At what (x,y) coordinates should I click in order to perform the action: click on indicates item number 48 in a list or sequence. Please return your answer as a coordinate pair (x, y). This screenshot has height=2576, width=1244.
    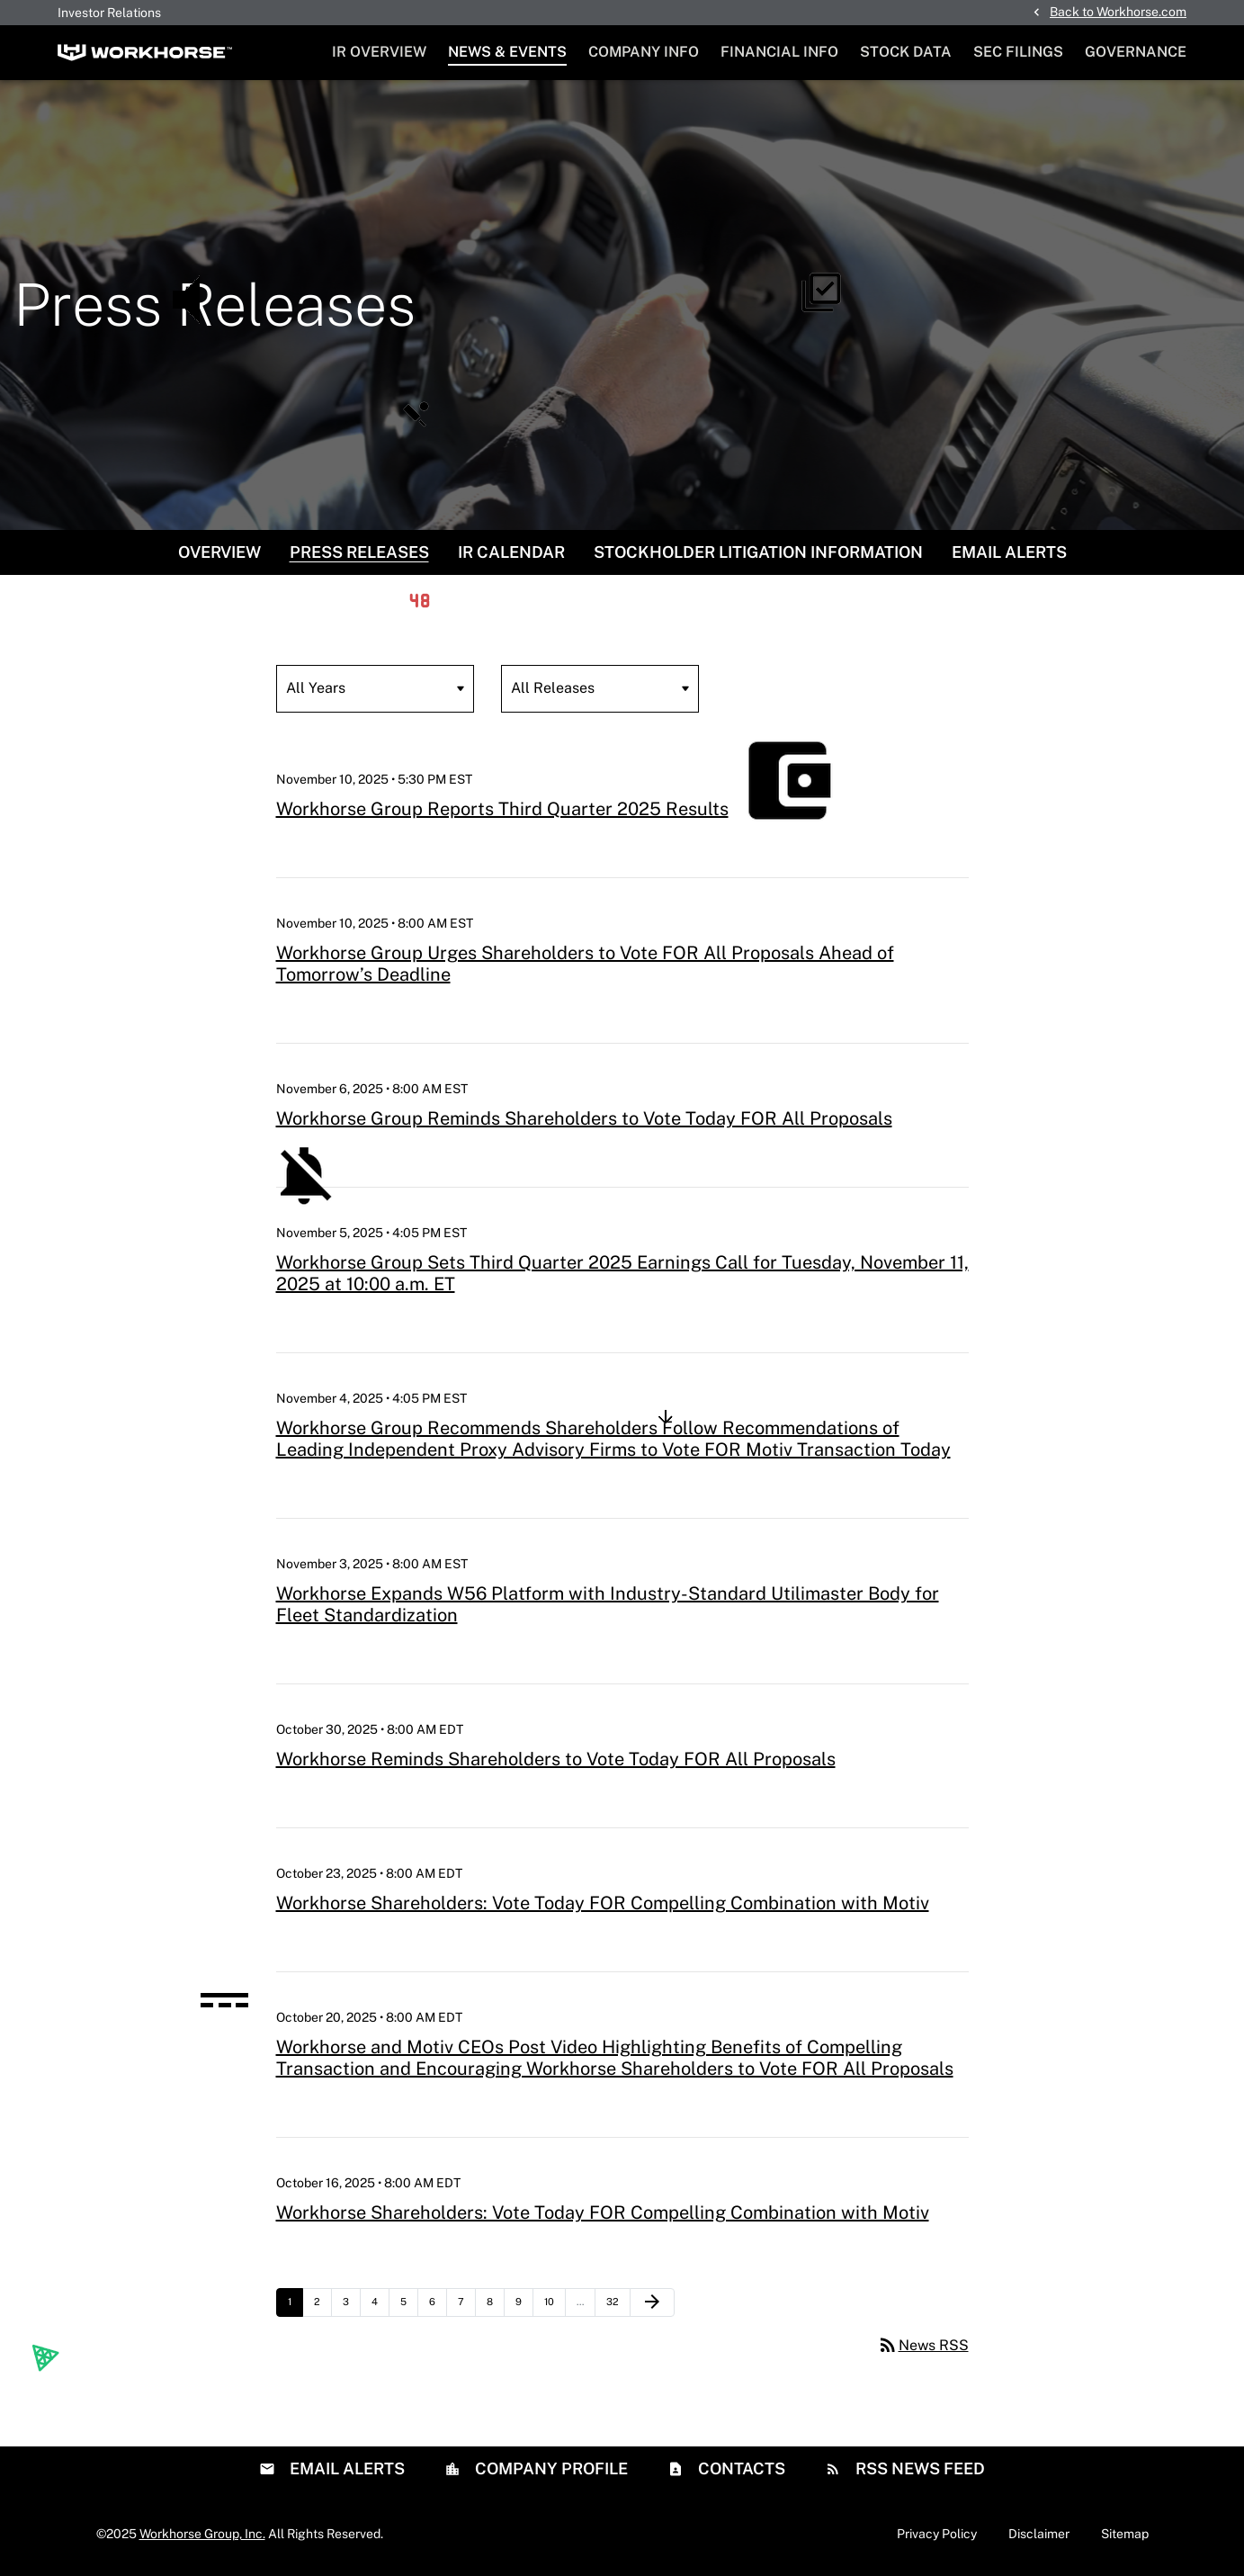
    Looking at the image, I should click on (419, 600).